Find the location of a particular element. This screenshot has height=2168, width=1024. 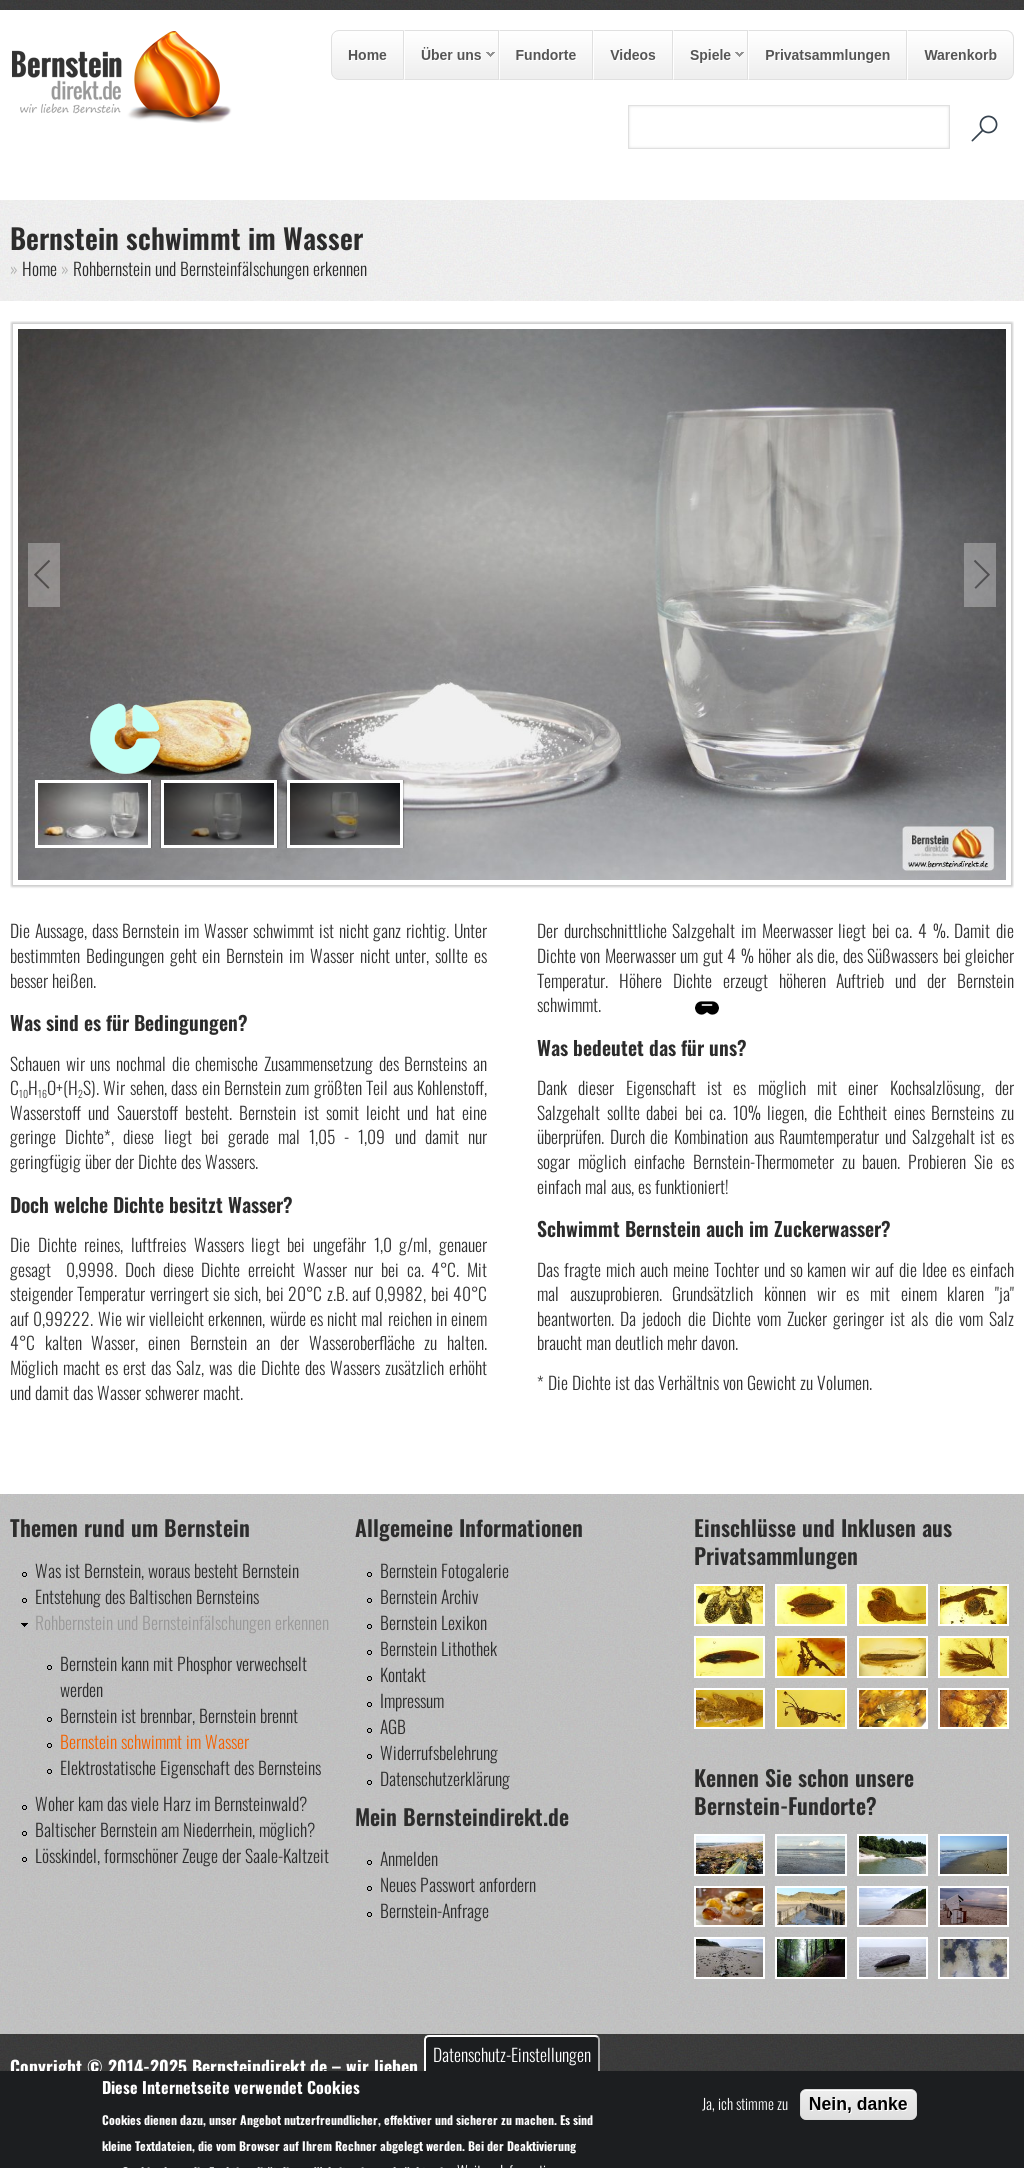

access virtual reality or AR settings is located at coordinates (707, 1008).